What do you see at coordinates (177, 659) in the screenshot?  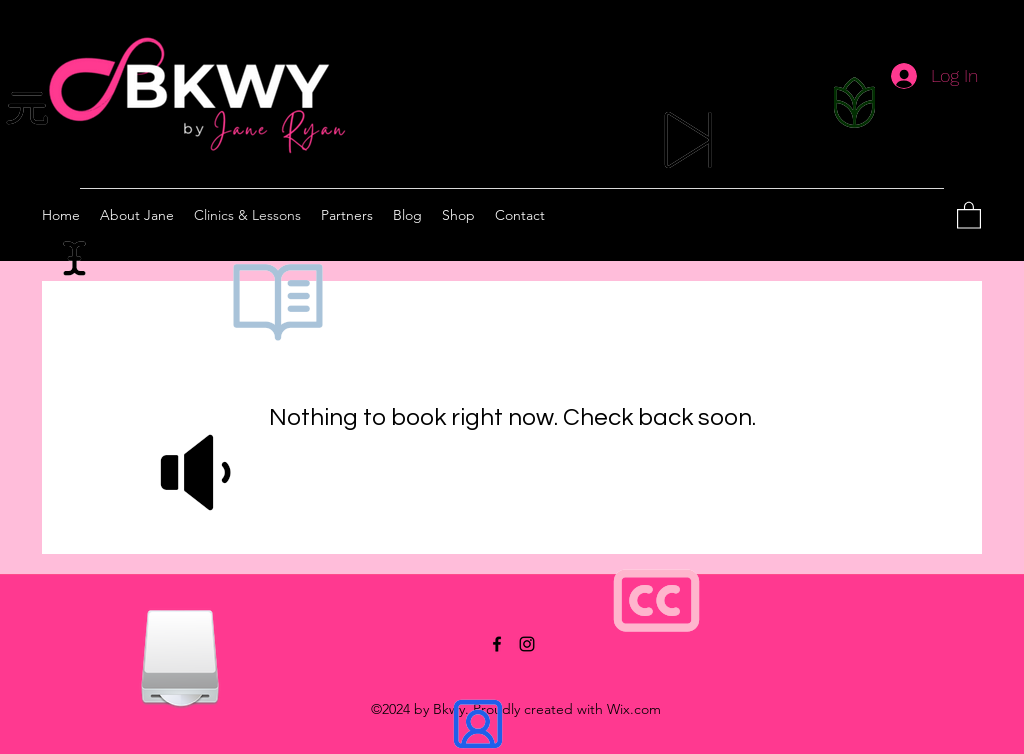 I see `access optical disc drive` at bounding box center [177, 659].